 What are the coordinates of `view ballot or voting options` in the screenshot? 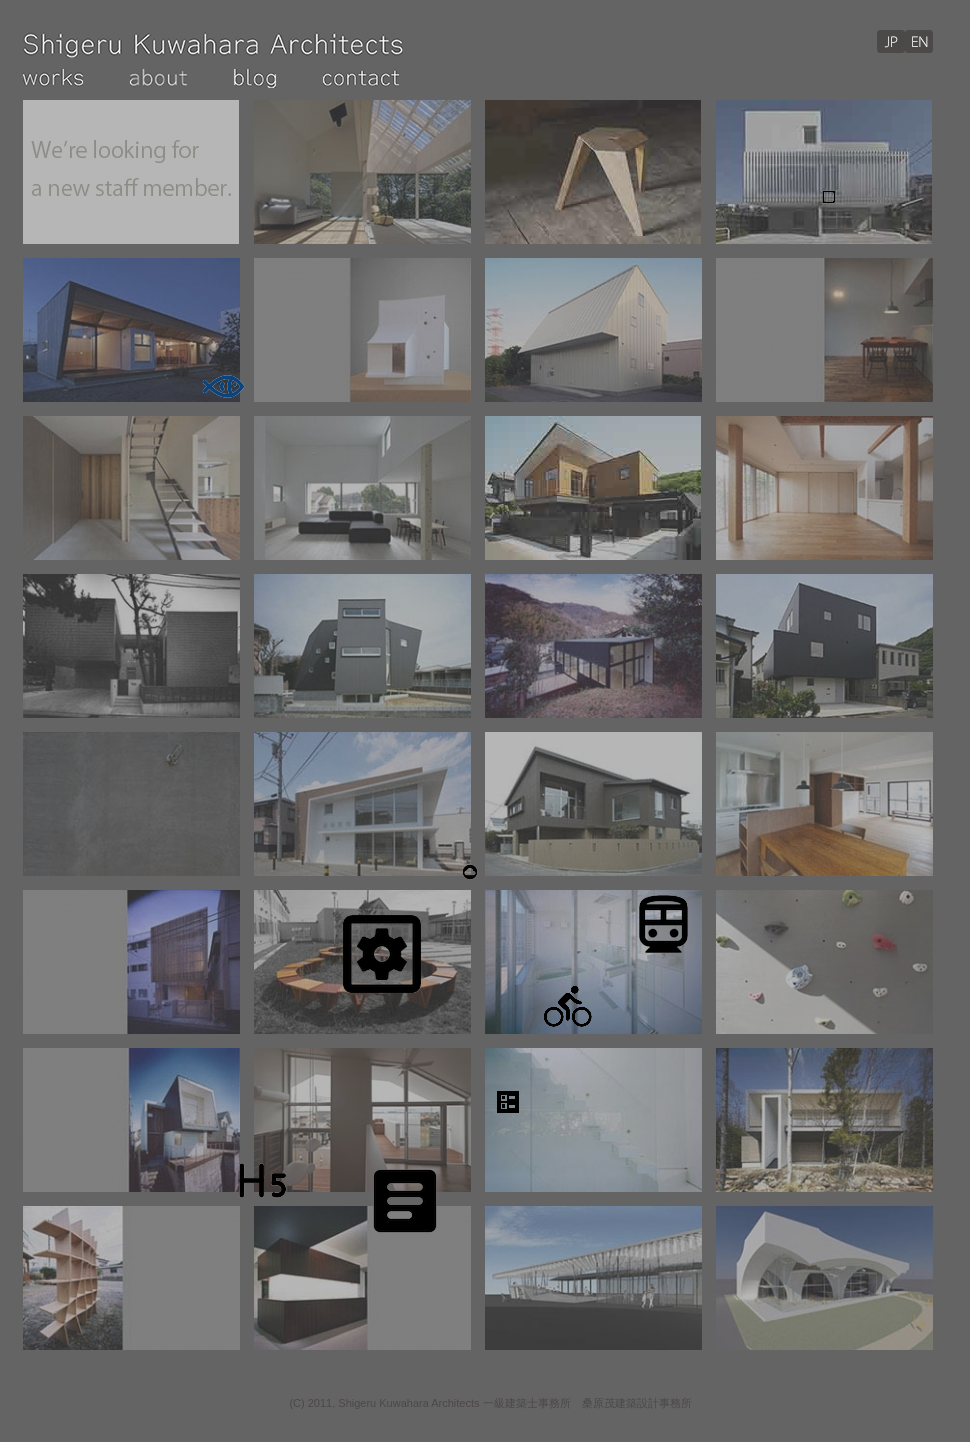 It's located at (508, 1102).